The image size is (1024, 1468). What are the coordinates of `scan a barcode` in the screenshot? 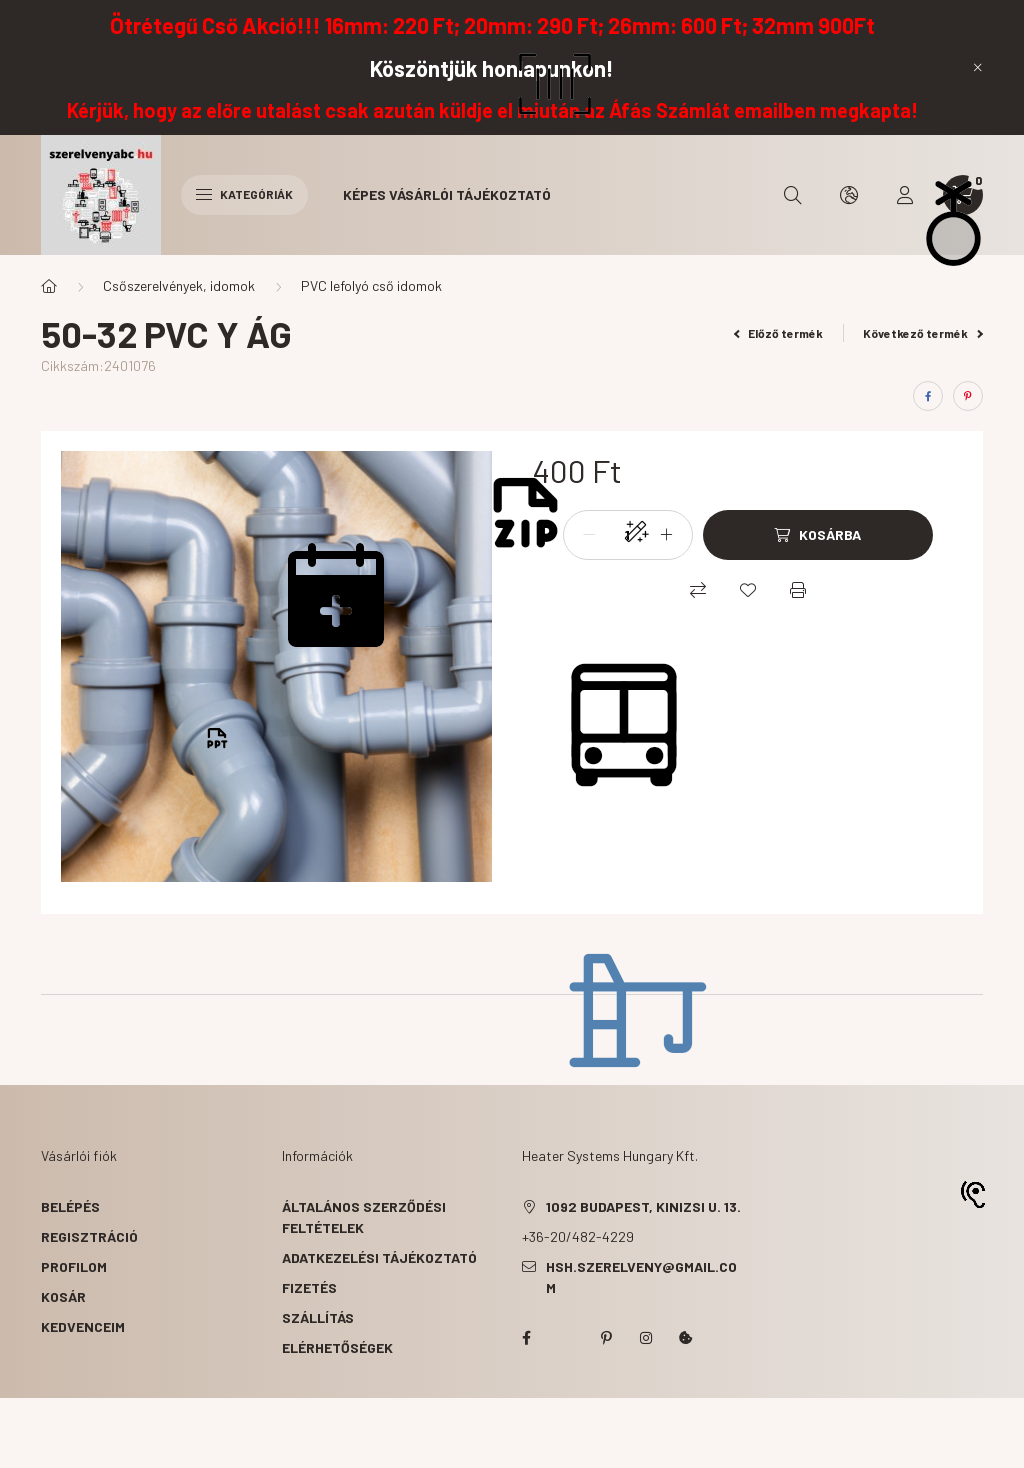 It's located at (555, 84).